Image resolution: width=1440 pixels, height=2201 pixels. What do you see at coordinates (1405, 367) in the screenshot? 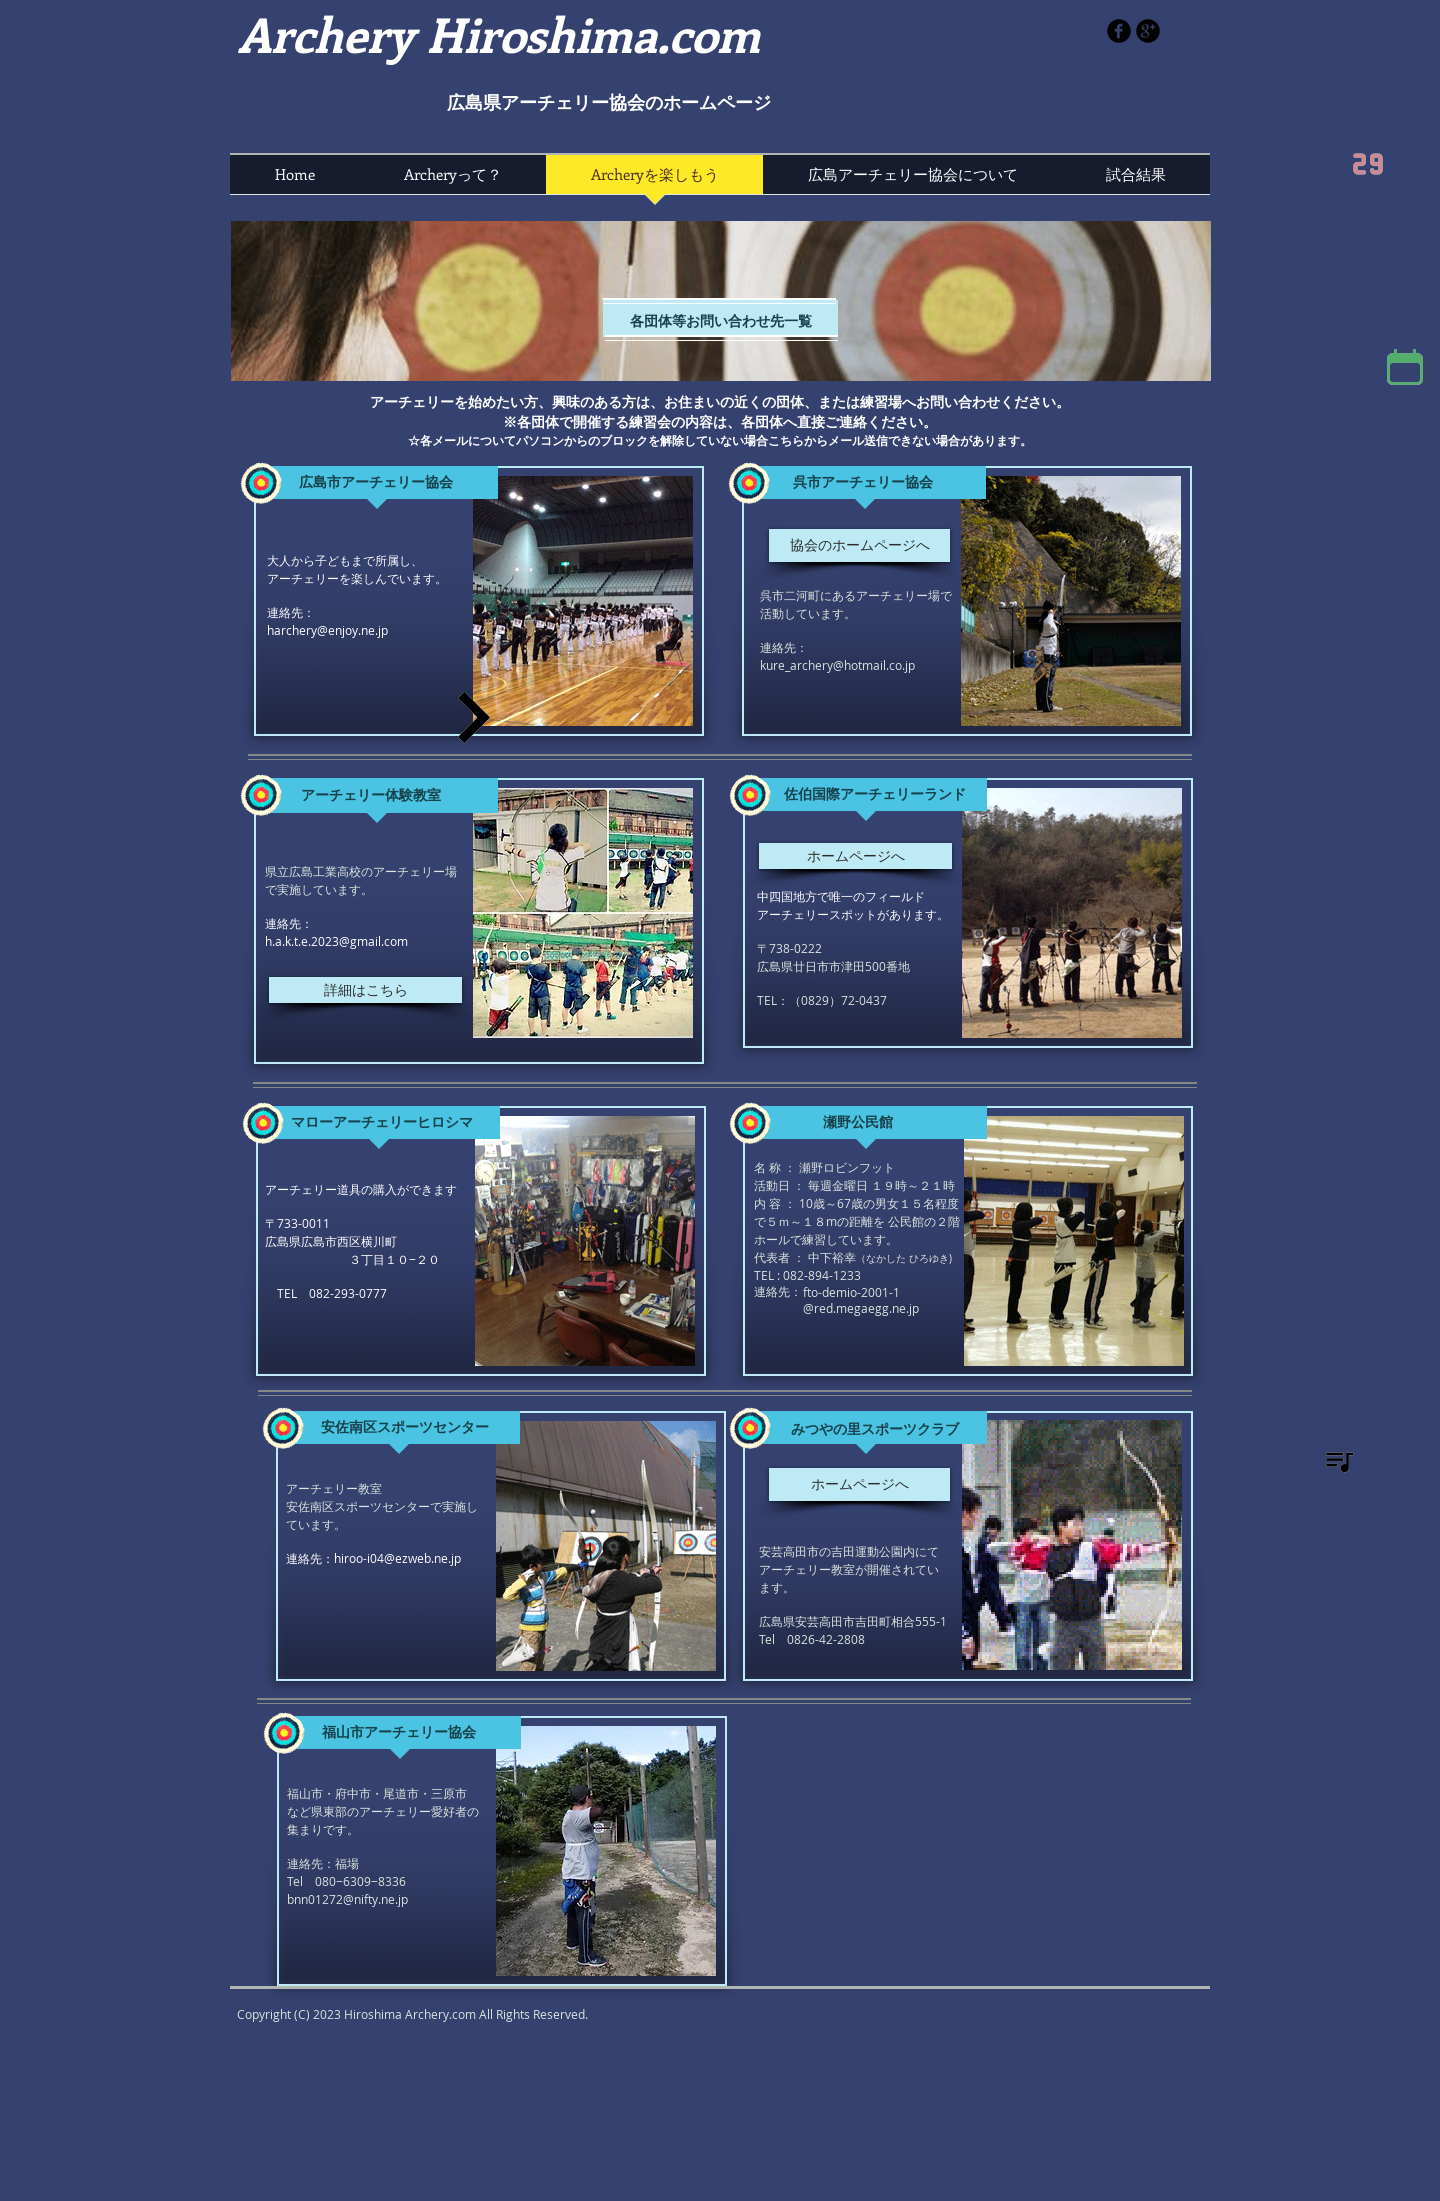
I see `view calendar or schedule` at bounding box center [1405, 367].